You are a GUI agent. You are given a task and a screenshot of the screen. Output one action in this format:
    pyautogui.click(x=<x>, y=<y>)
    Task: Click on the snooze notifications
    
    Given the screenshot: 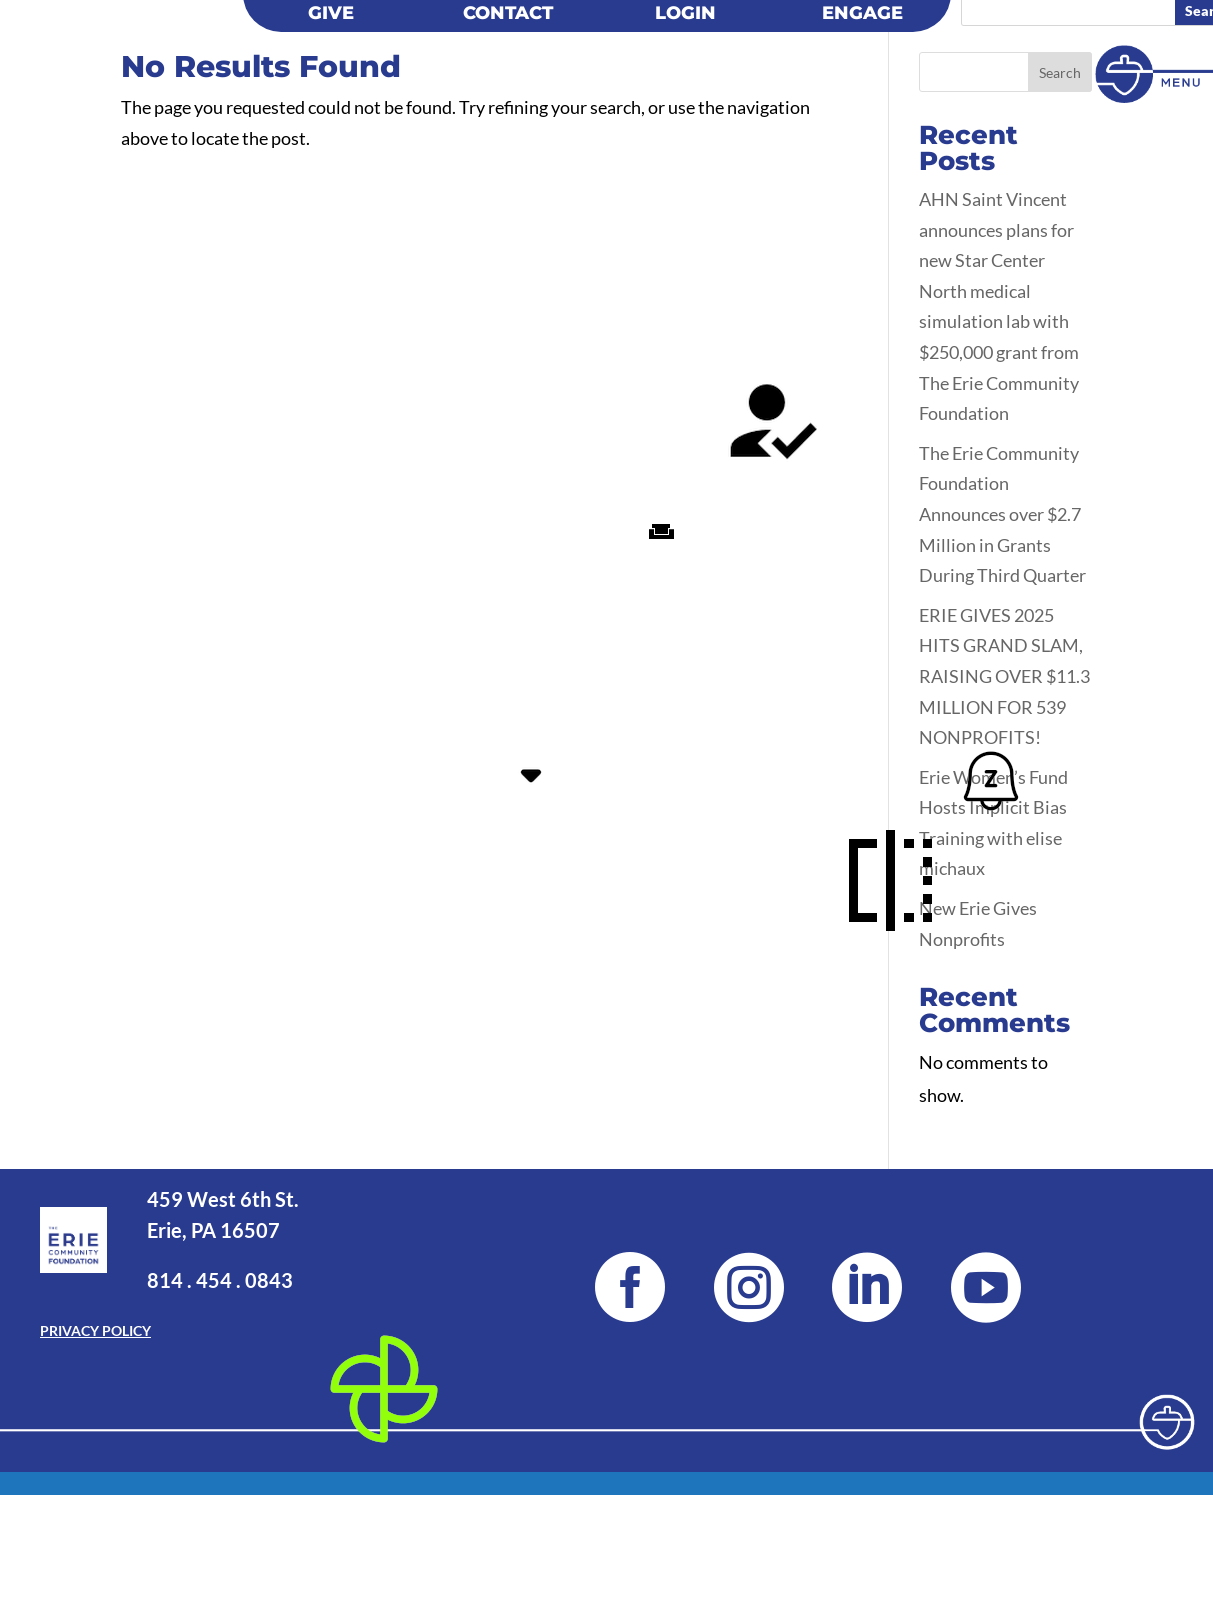 What is the action you would take?
    pyautogui.click(x=991, y=781)
    